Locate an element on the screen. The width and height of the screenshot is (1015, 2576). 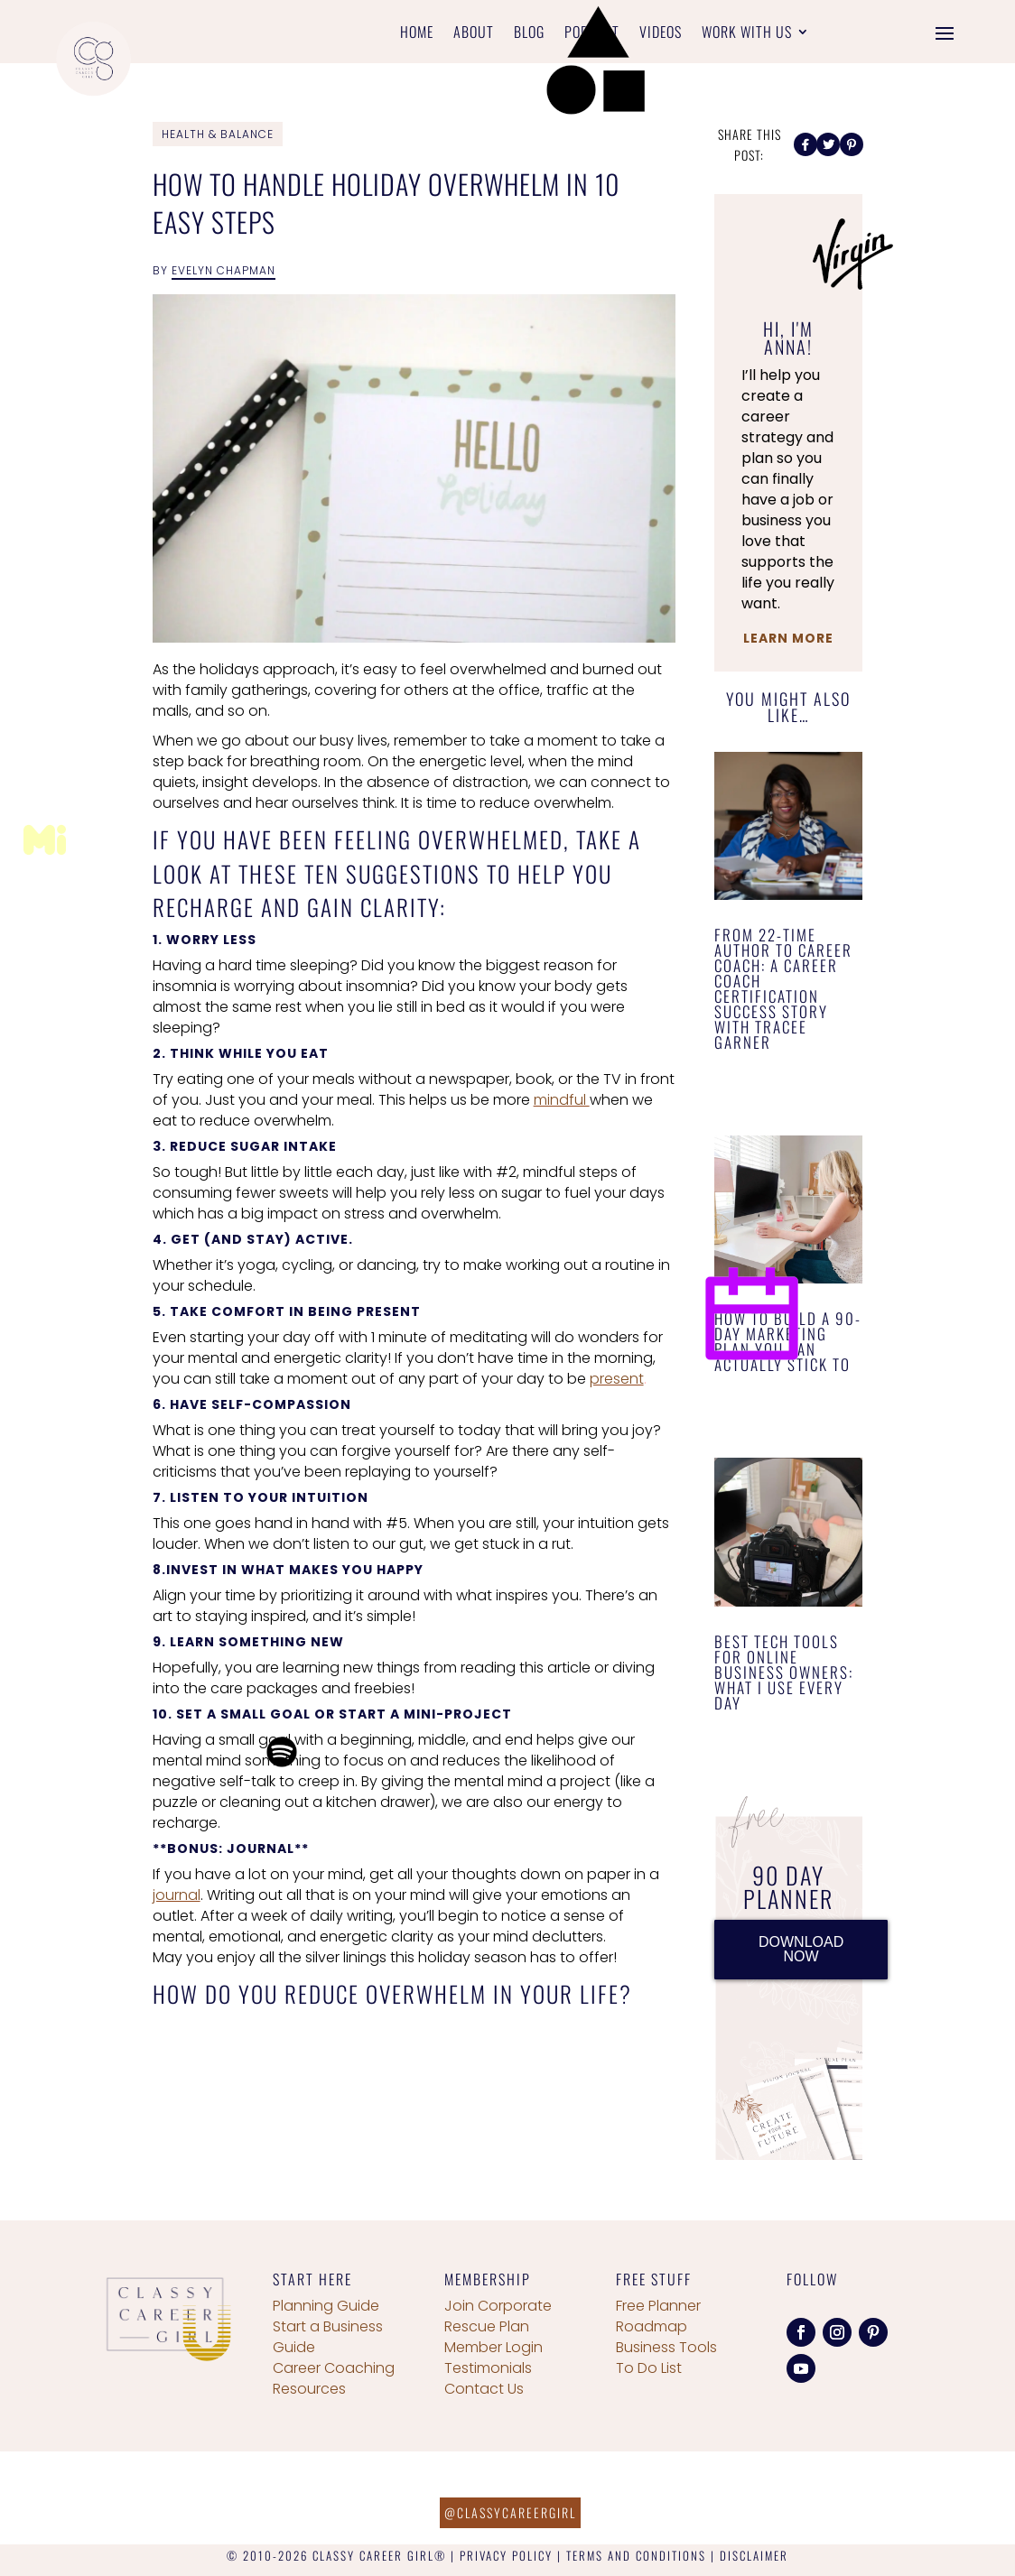
uniregistry brand logo is located at coordinates (207, 2333).